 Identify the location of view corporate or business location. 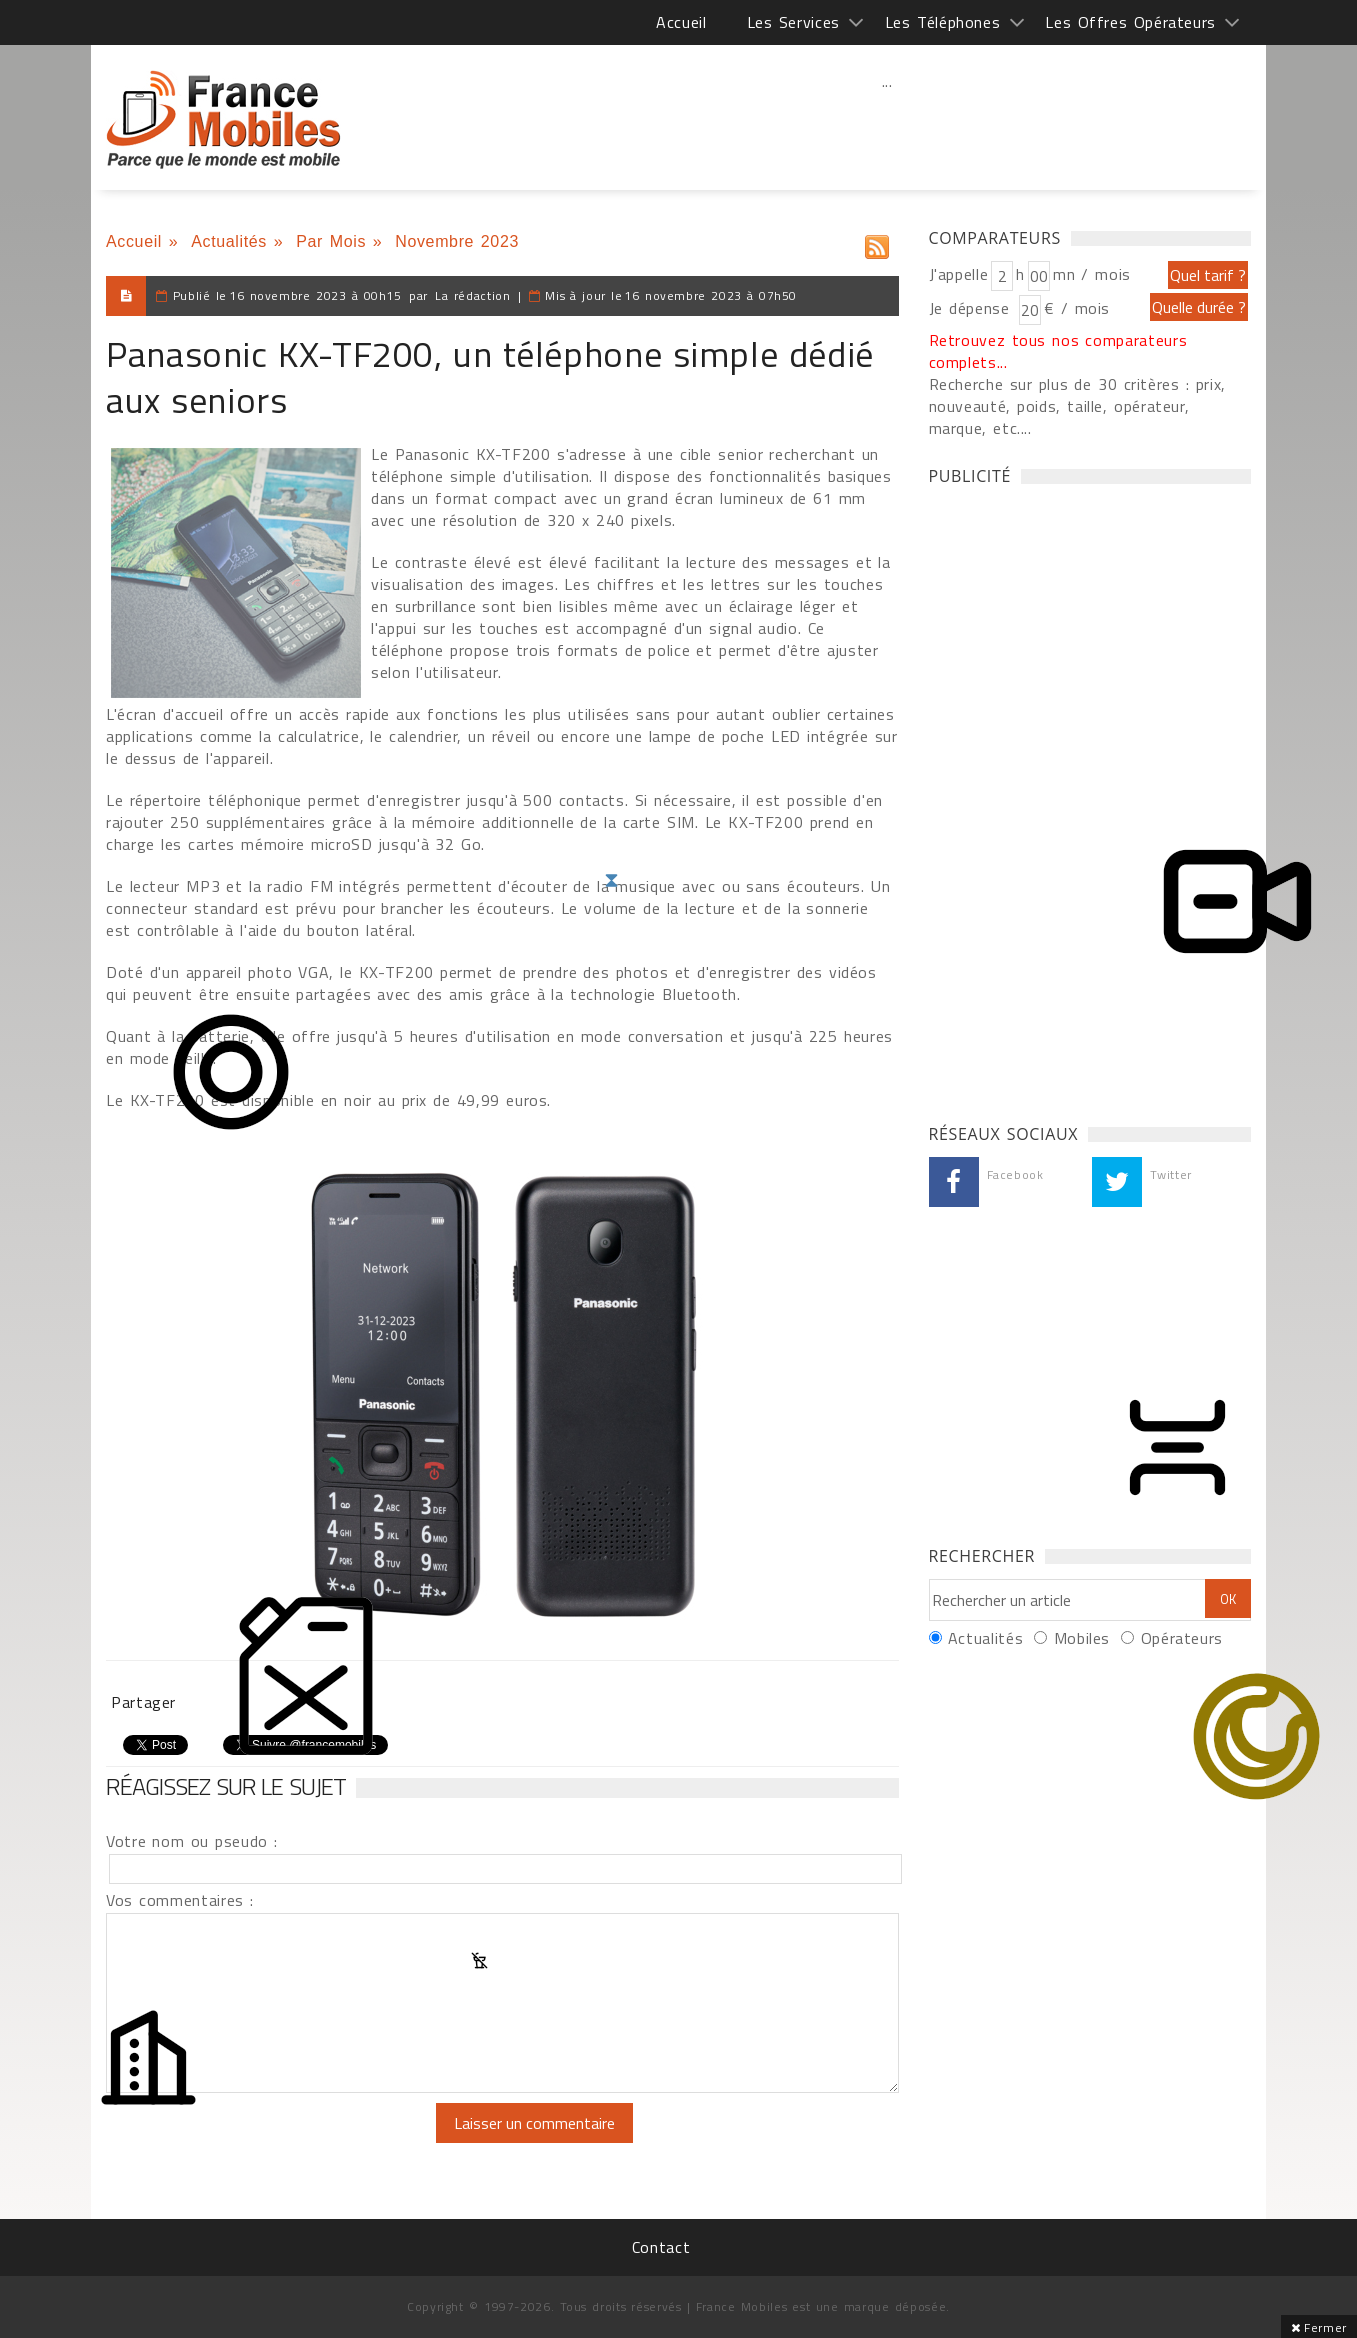
(148, 2057).